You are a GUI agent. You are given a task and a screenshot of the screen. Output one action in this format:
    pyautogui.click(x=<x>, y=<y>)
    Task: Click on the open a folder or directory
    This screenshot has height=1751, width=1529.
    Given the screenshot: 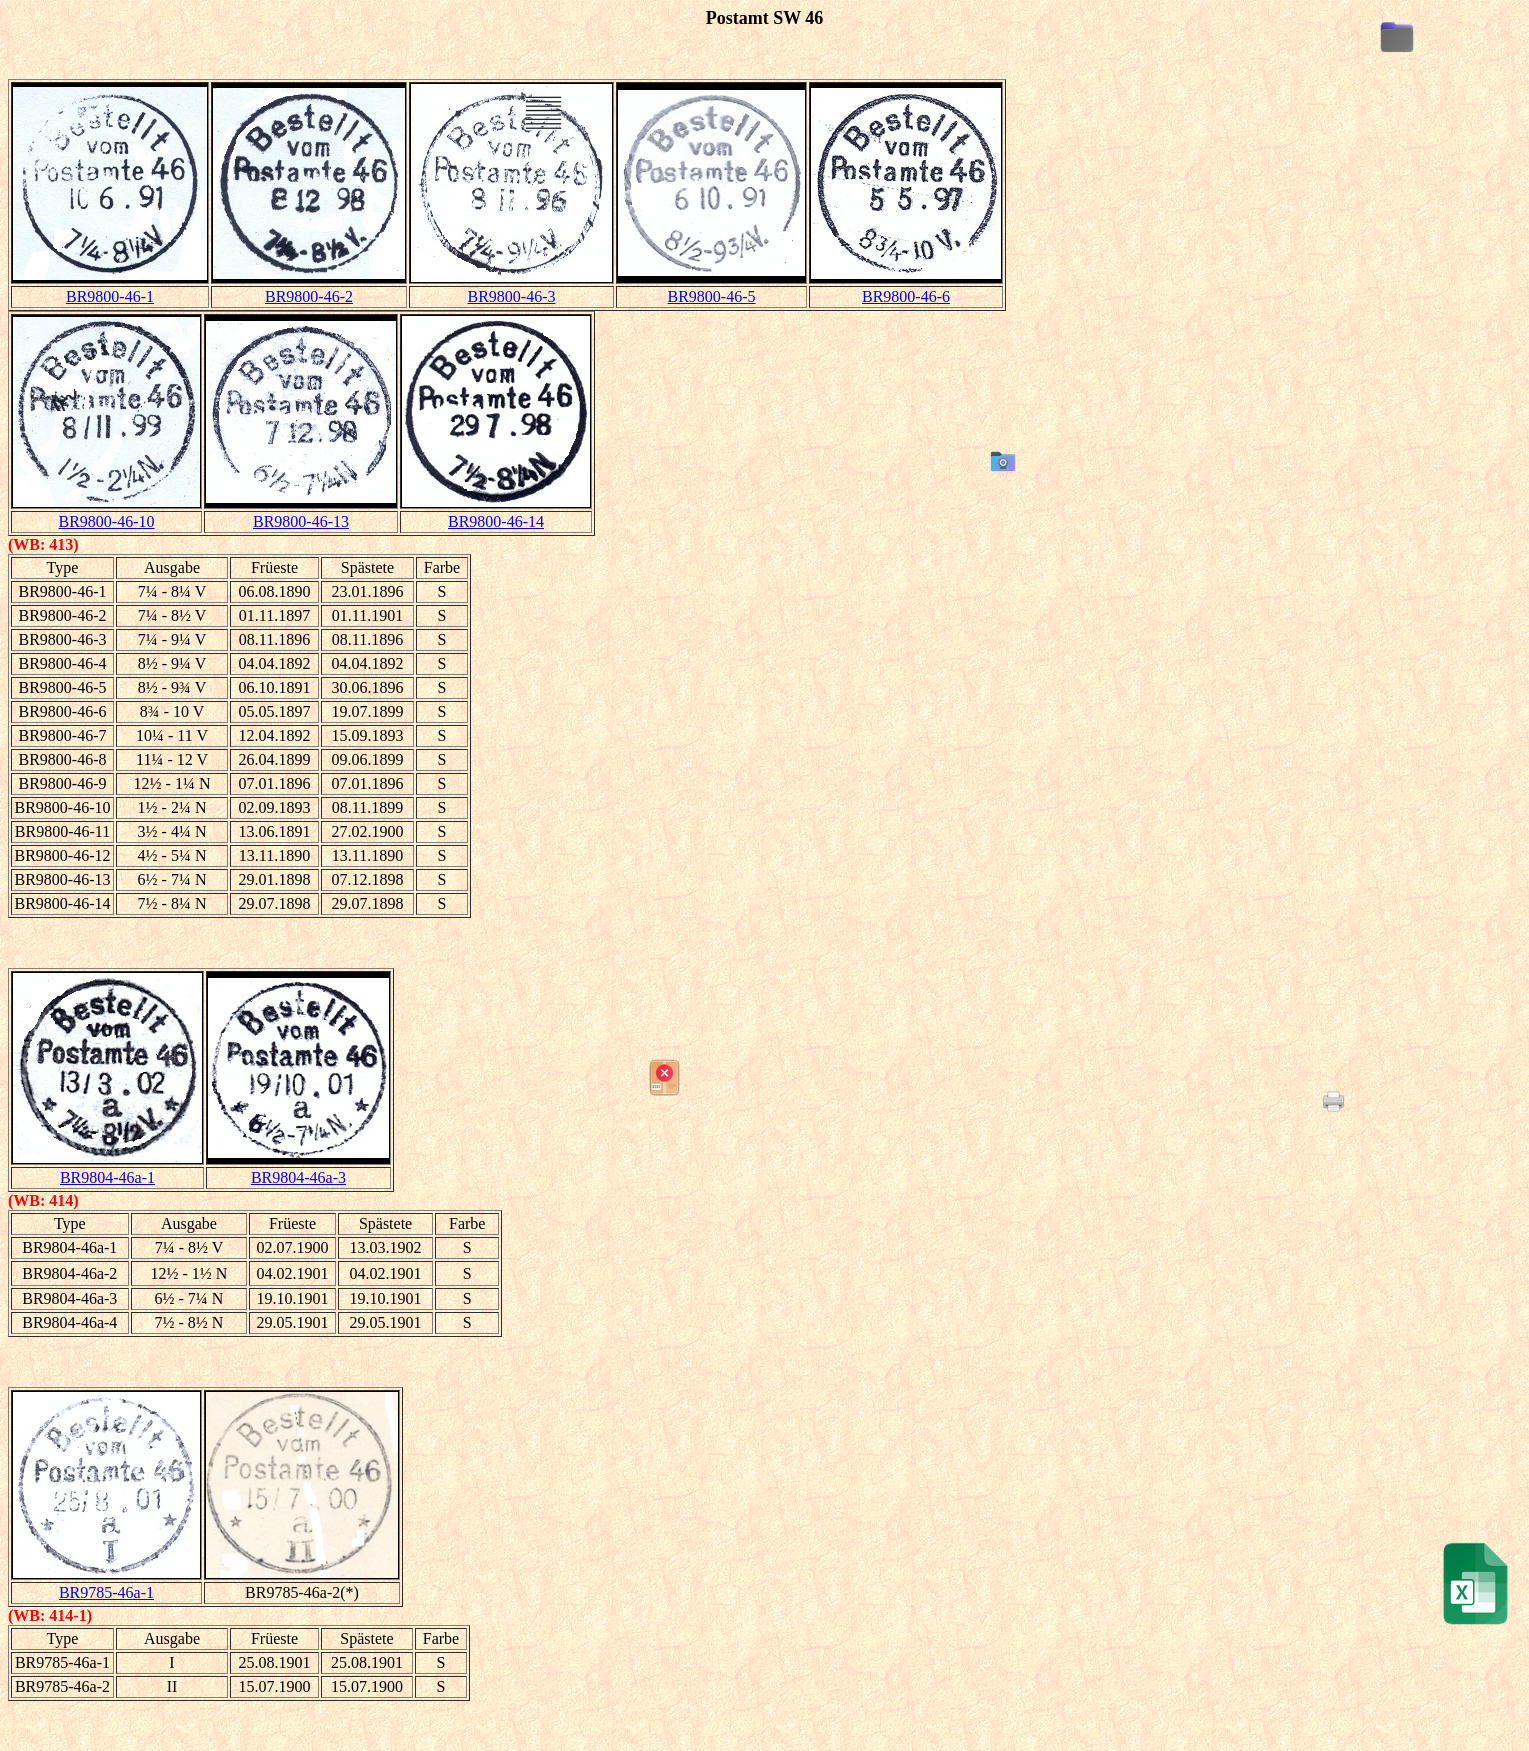 What is the action you would take?
    pyautogui.click(x=1397, y=37)
    